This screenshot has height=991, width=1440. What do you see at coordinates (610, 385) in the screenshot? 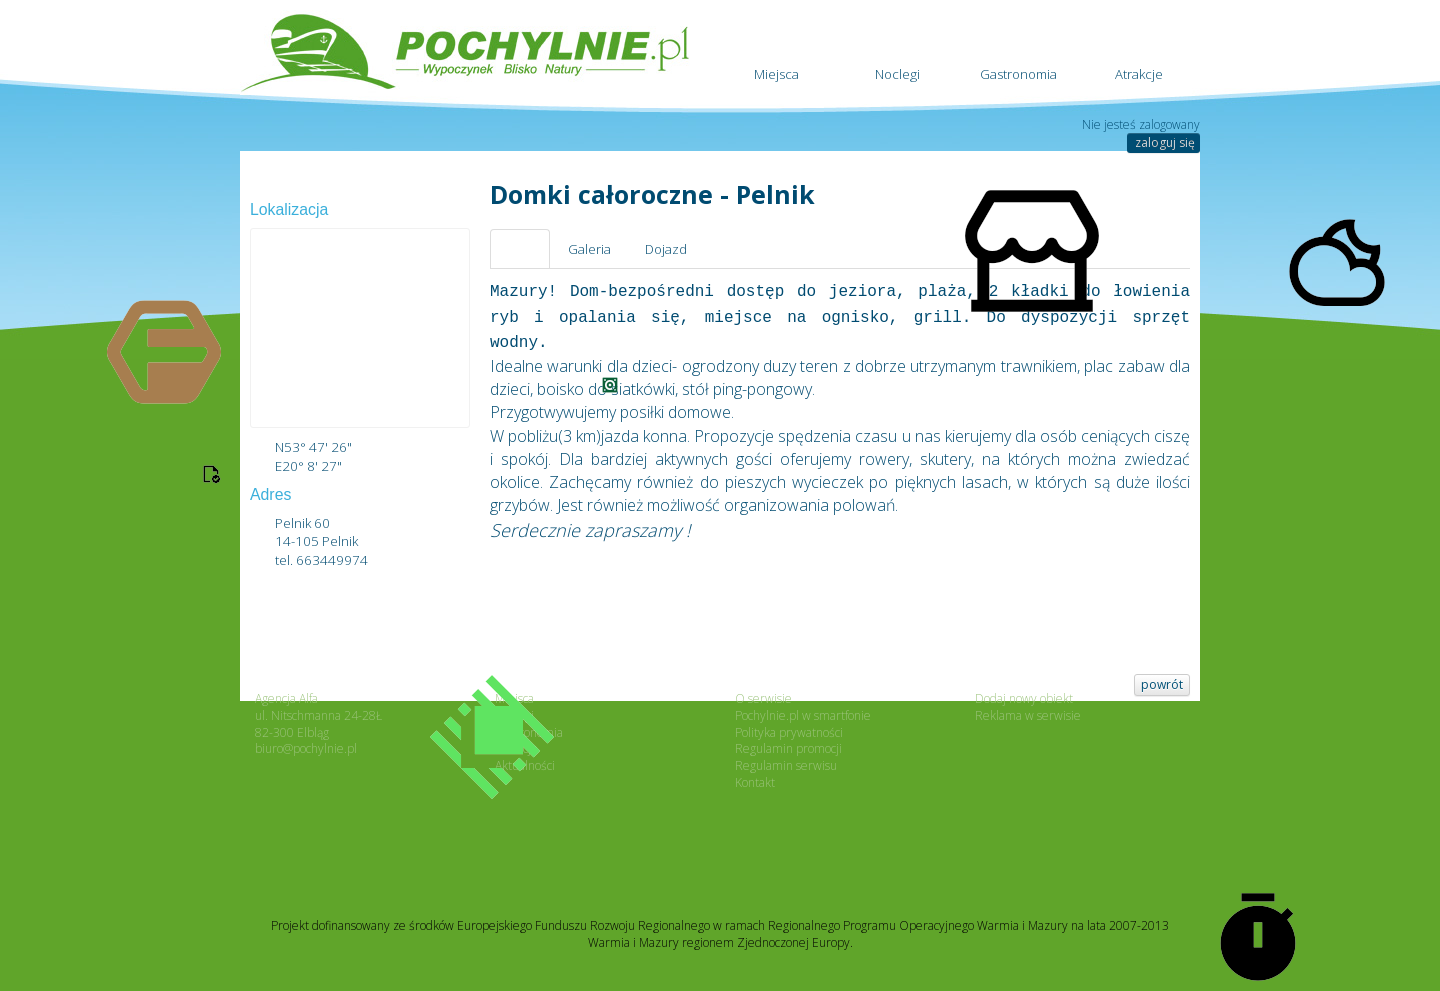
I see `adjust speaker or audio output settings` at bounding box center [610, 385].